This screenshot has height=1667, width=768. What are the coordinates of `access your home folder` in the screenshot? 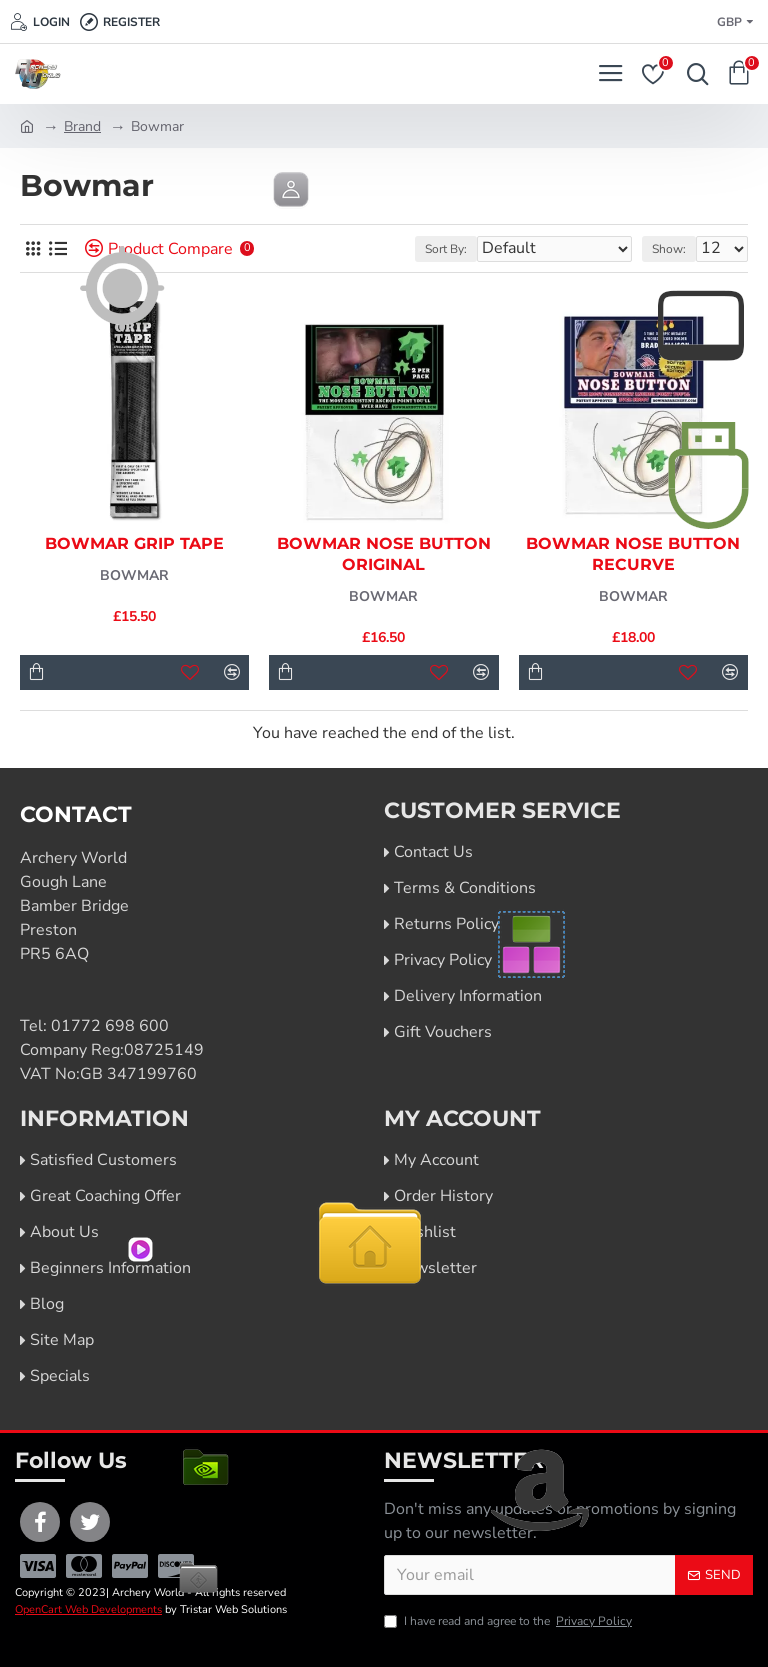 It's located at (370, 1243).